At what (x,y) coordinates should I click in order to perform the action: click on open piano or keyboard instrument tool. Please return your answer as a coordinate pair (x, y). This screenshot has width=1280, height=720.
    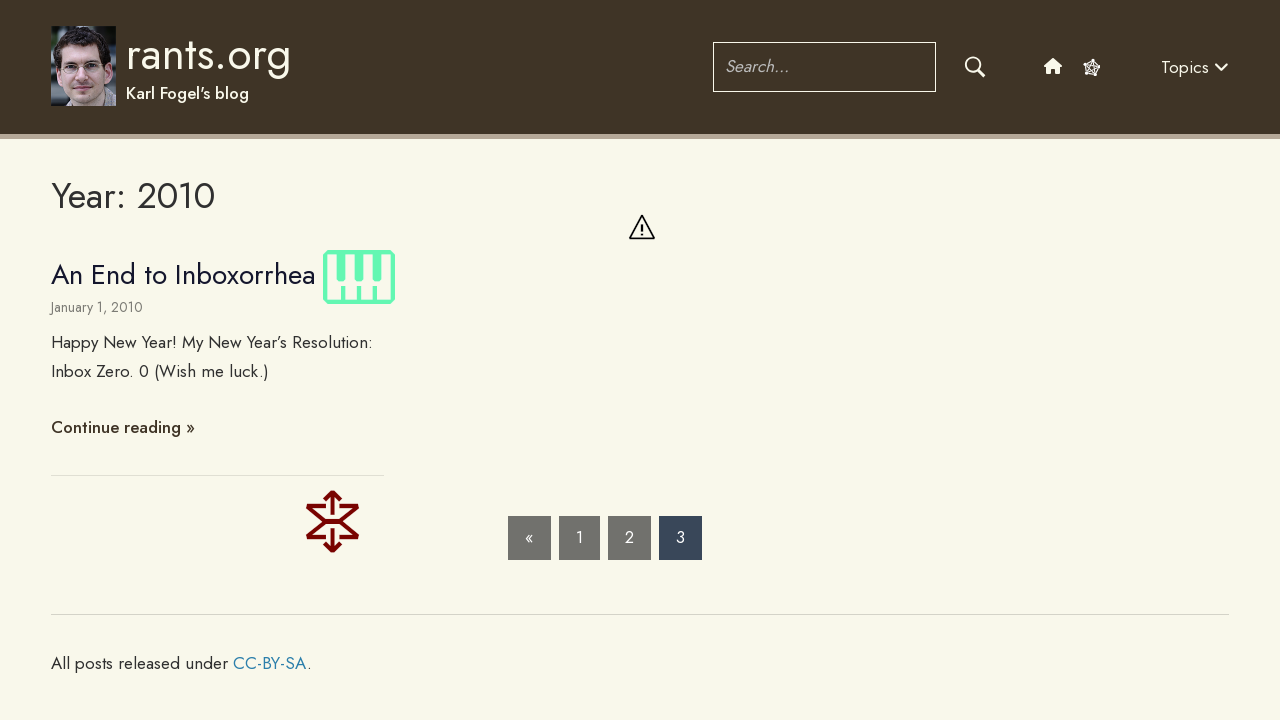
    Looking at the image, I should click on (359, 277).